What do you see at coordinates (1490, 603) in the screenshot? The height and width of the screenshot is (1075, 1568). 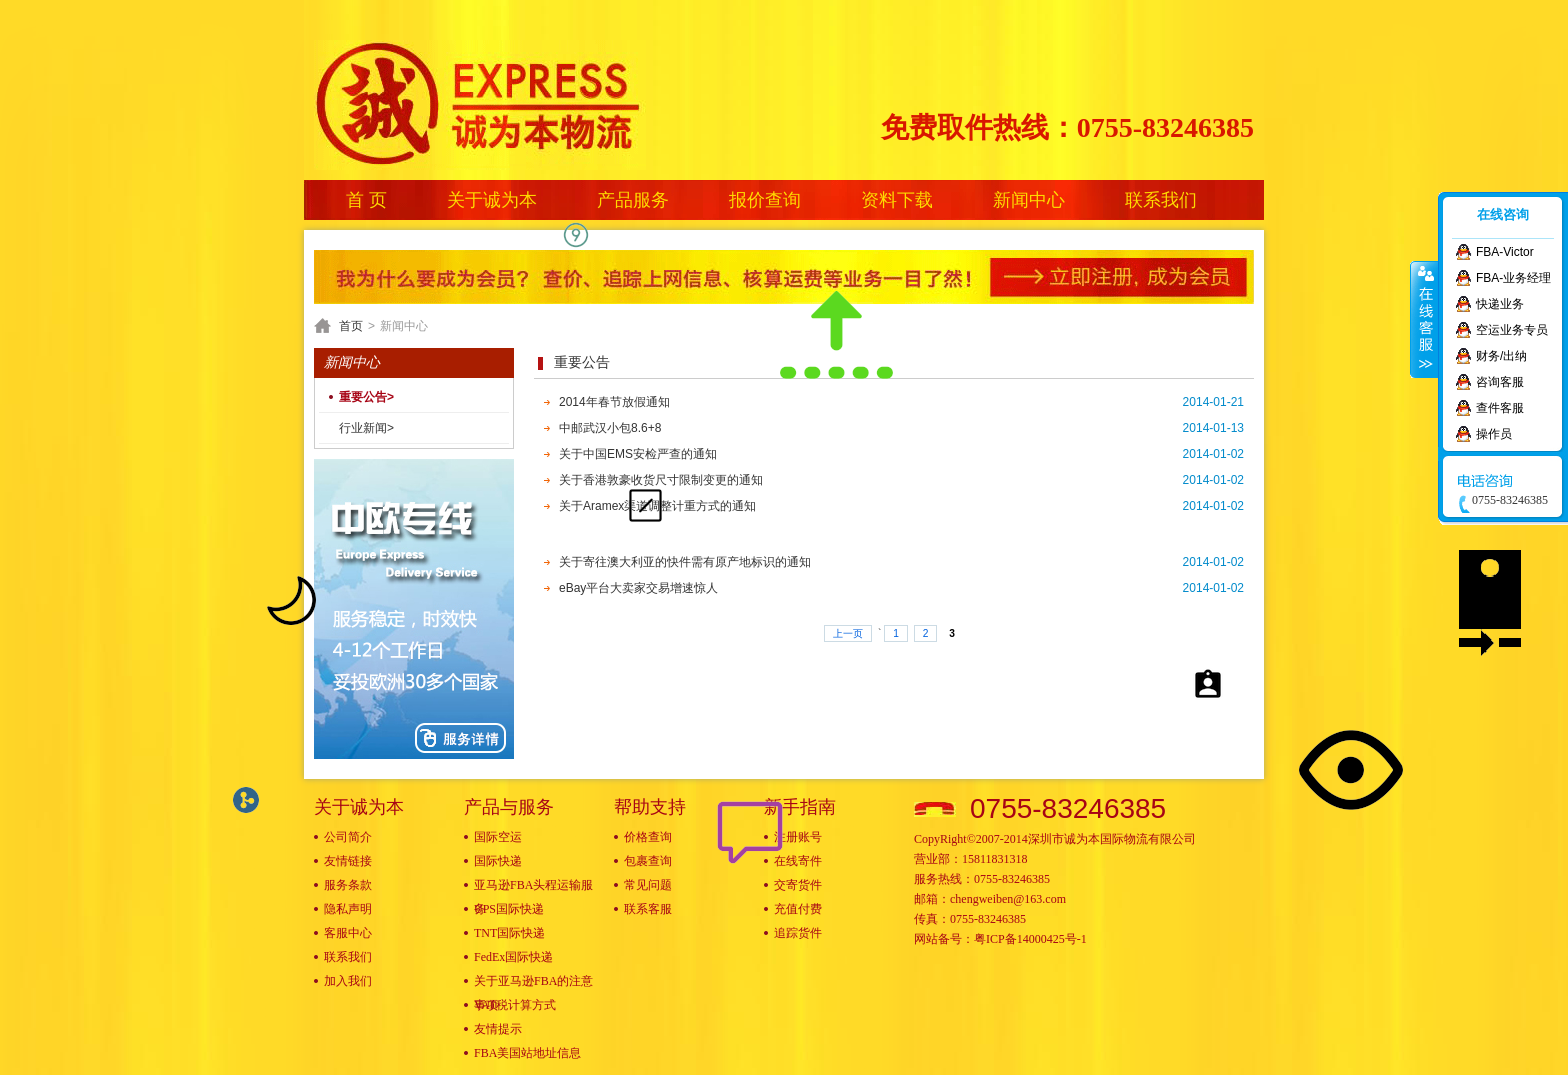 I see `switch to rear camera` at bounding box center [1490, 603].